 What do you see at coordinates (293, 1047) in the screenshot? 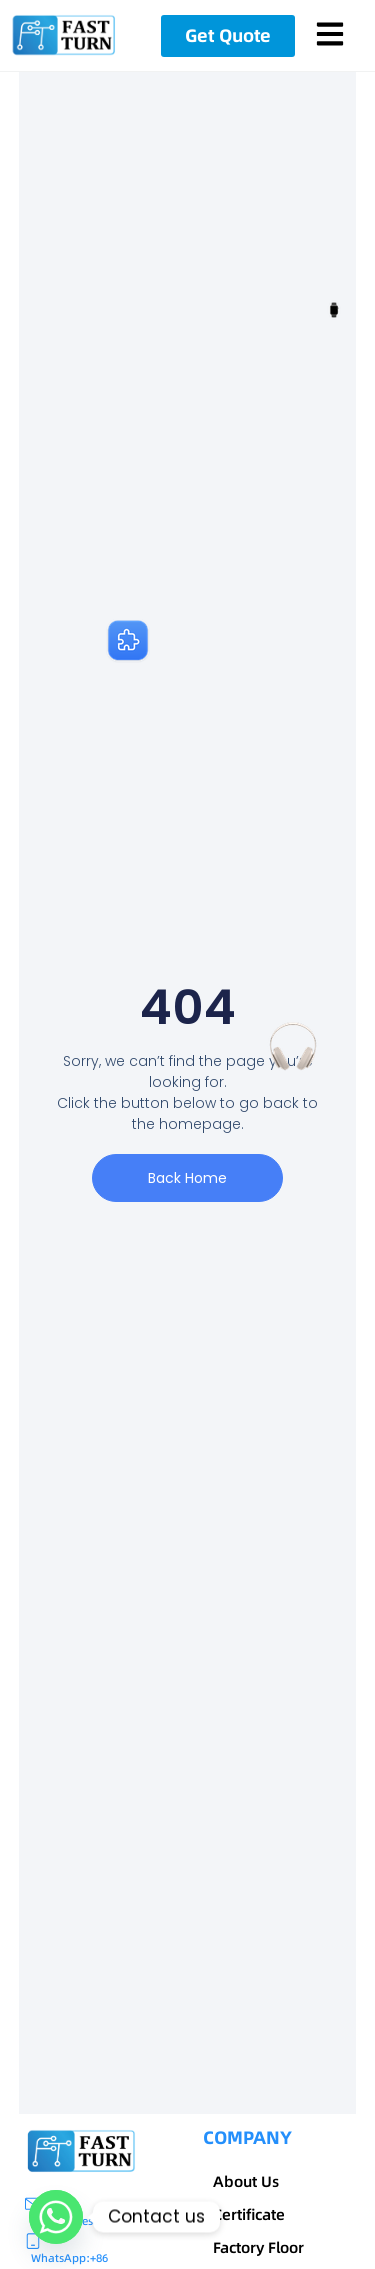
I see `connect bluetooth headphones` at bounding box center [293, 1047].